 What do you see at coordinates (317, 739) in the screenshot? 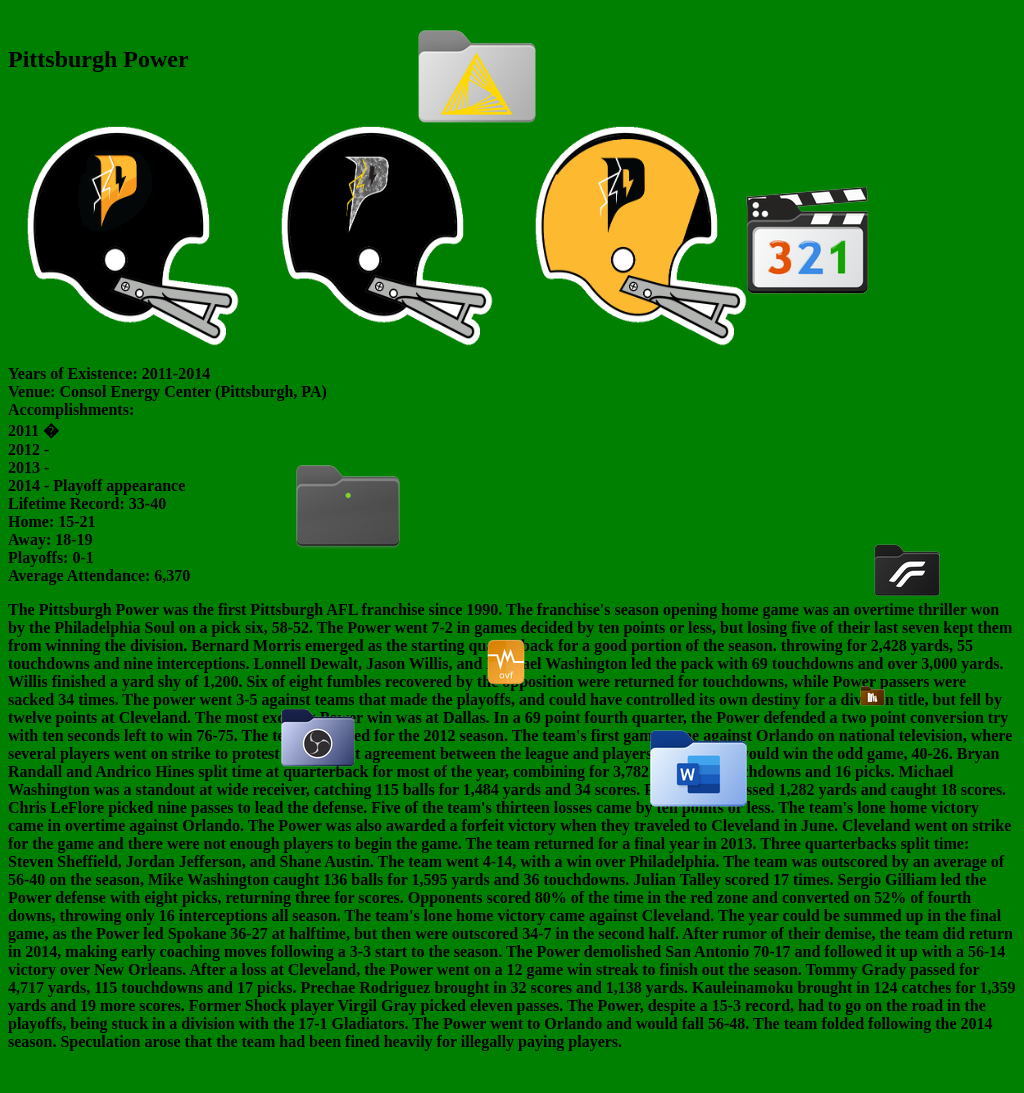
I see `open OBS Studio project files folder` at bounding box center [317, 739].